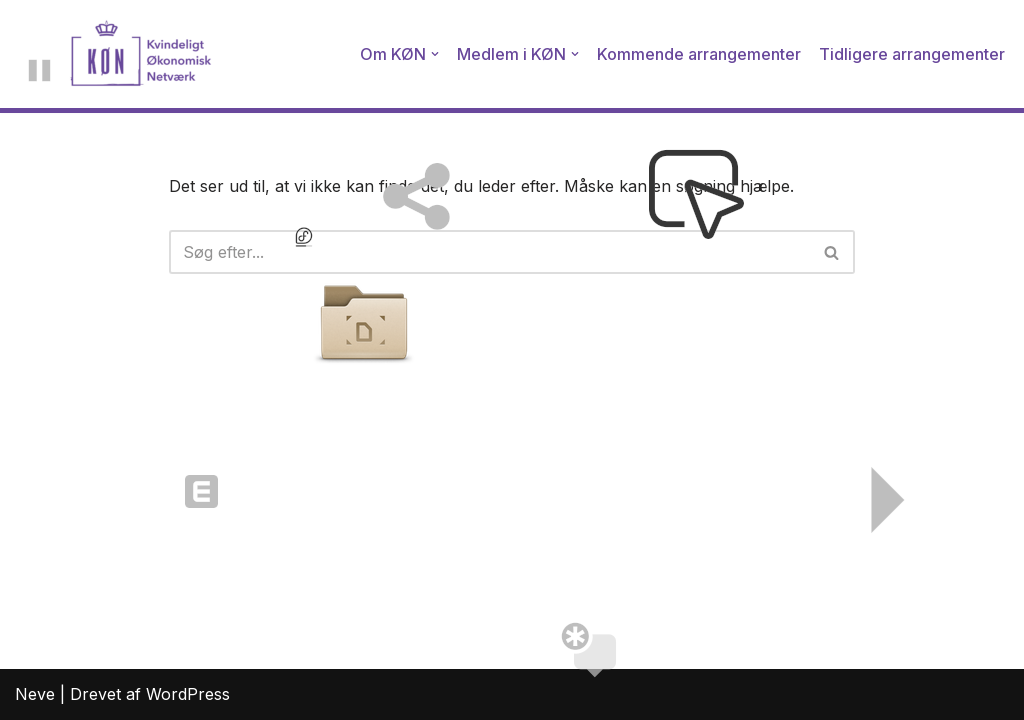  What do you see at coordinates (304, 237) in the screenshot?
I see `launch fedora linux installer` at bounding box center [304, 237].